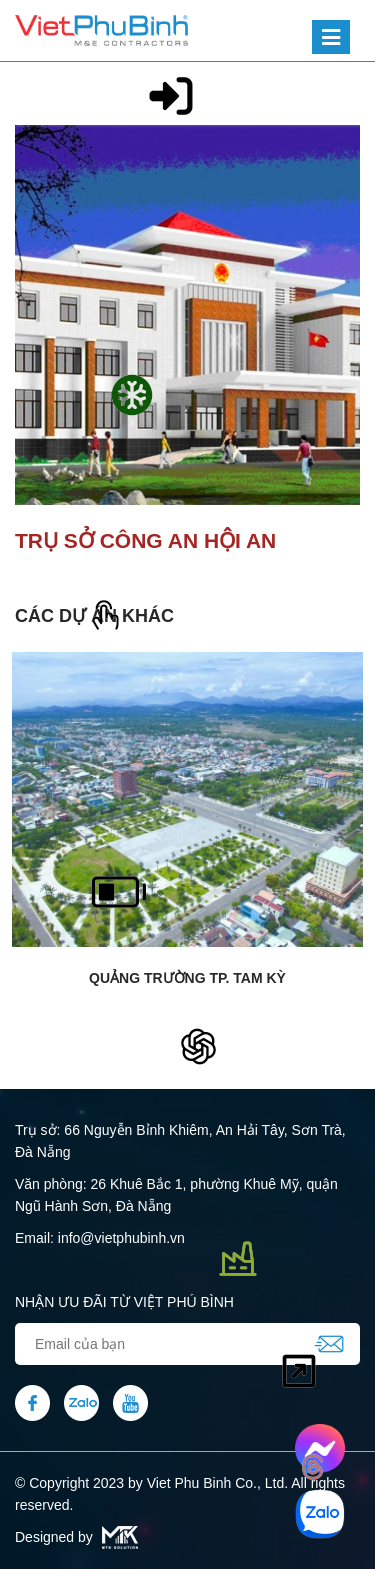  What do you see at coordinates (171, 96) in the screenshot?
I see `sign in to your account` at bounding box center [171, 96].